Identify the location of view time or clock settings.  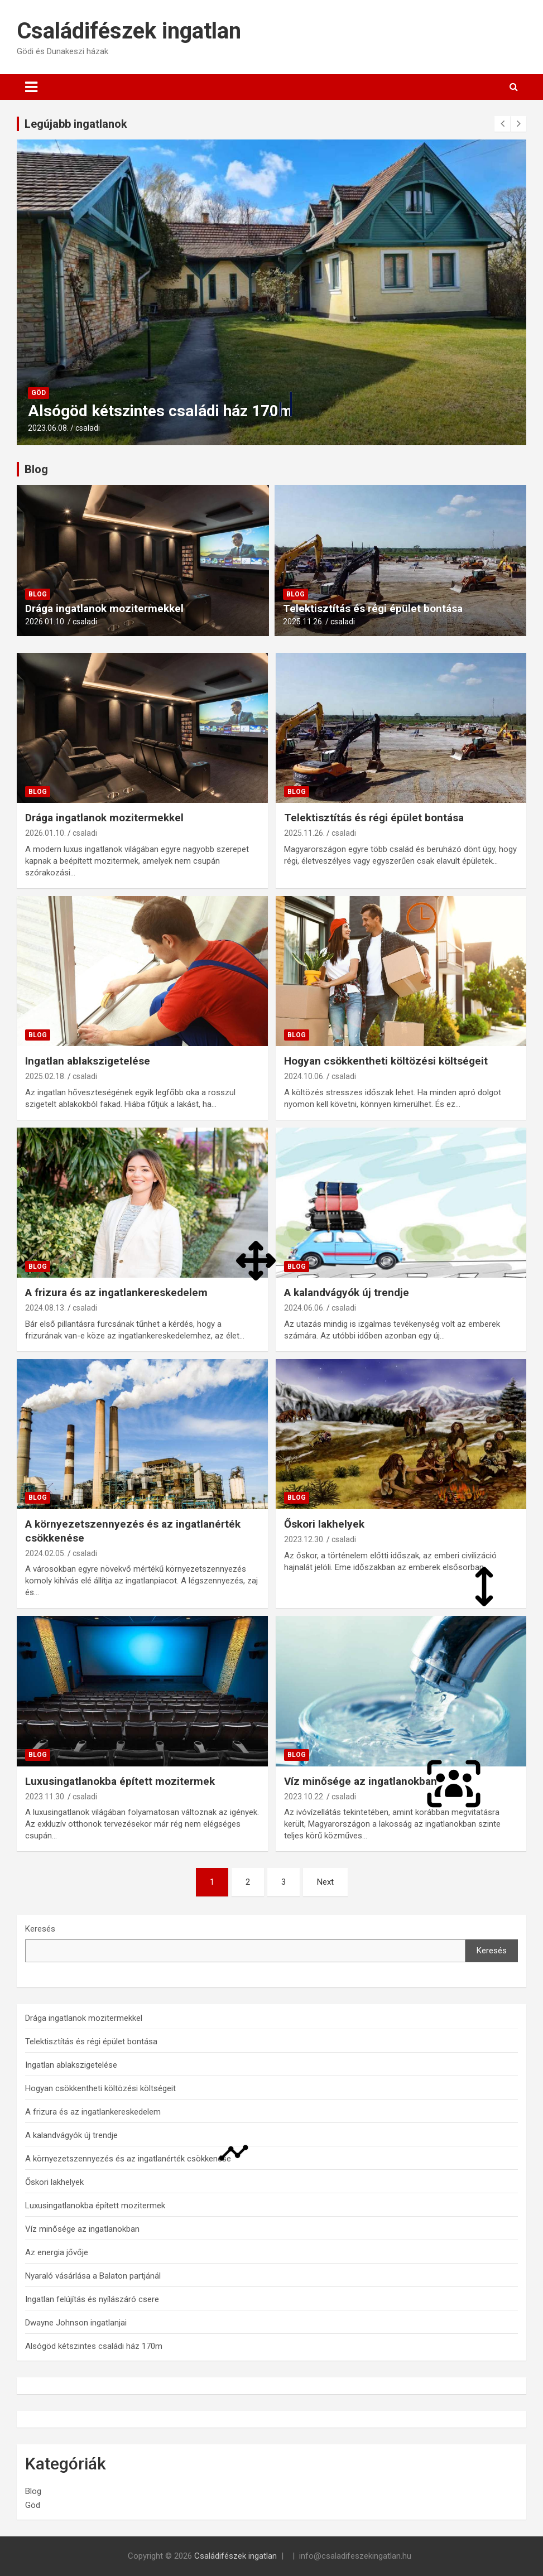
(421, 917).